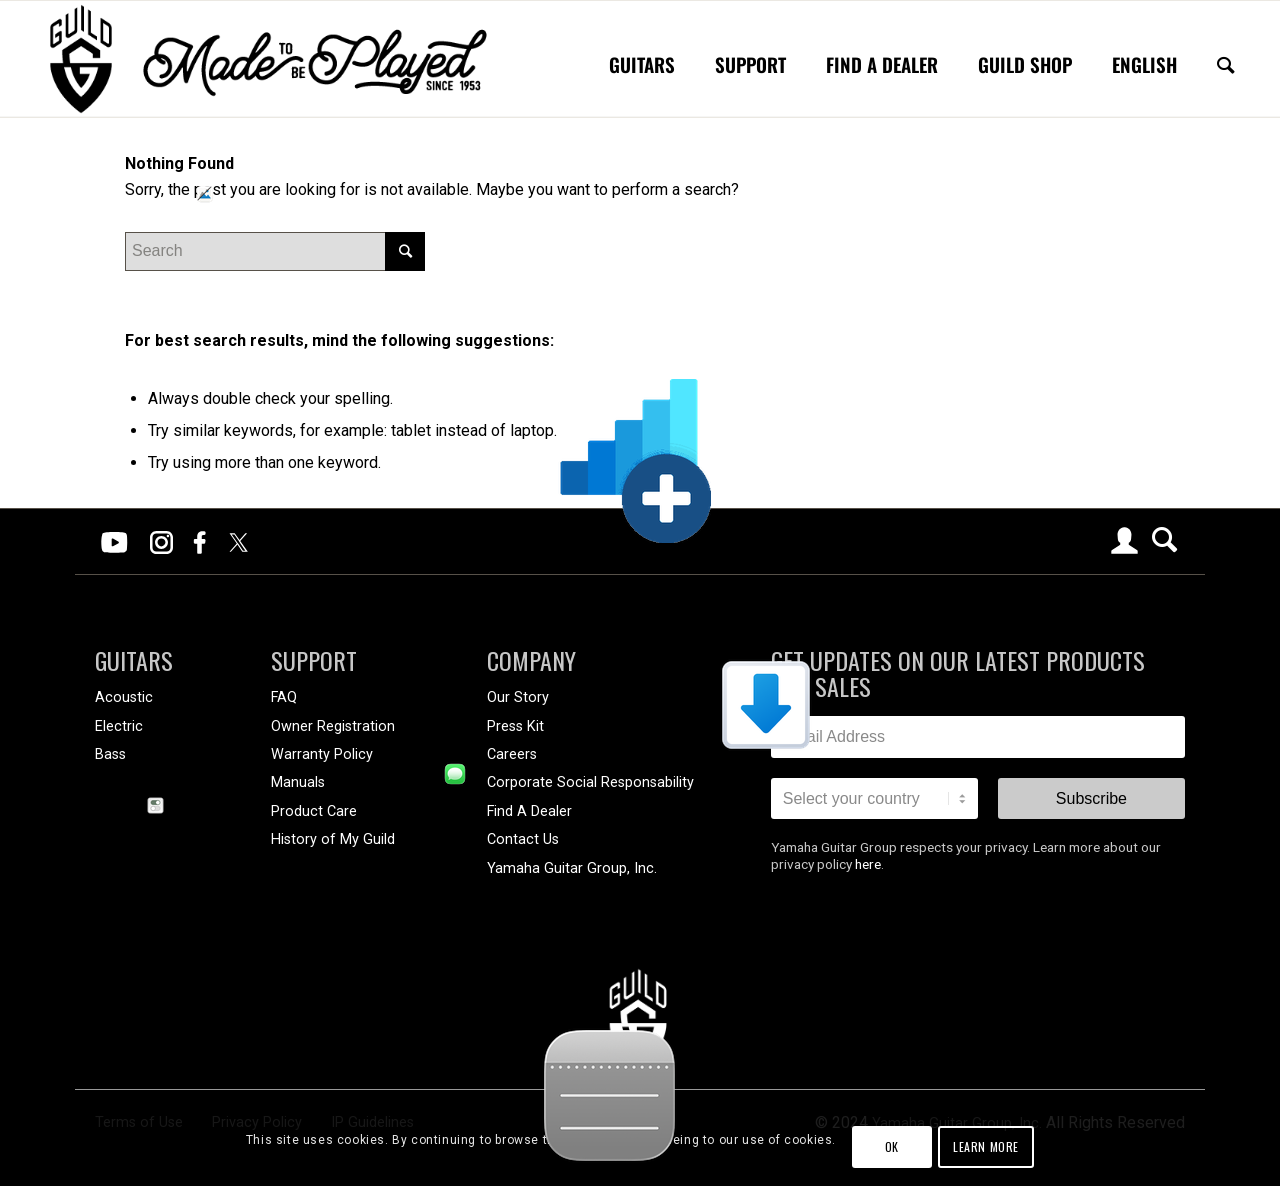 The image size is (1280, 1186). What do you see at coordinates (155, 805) in the screenshot?
I see `open gnome tweaks to customize desktop settings` at bounding box center [155, 805].